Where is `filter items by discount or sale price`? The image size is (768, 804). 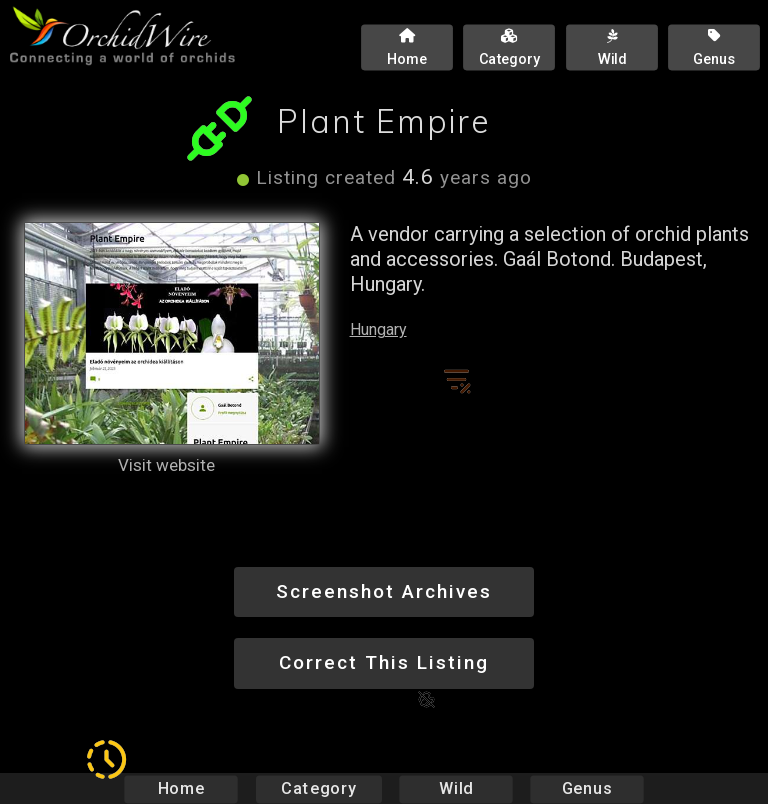 filter items by discount or sale price is located at coordinates (456, 379).